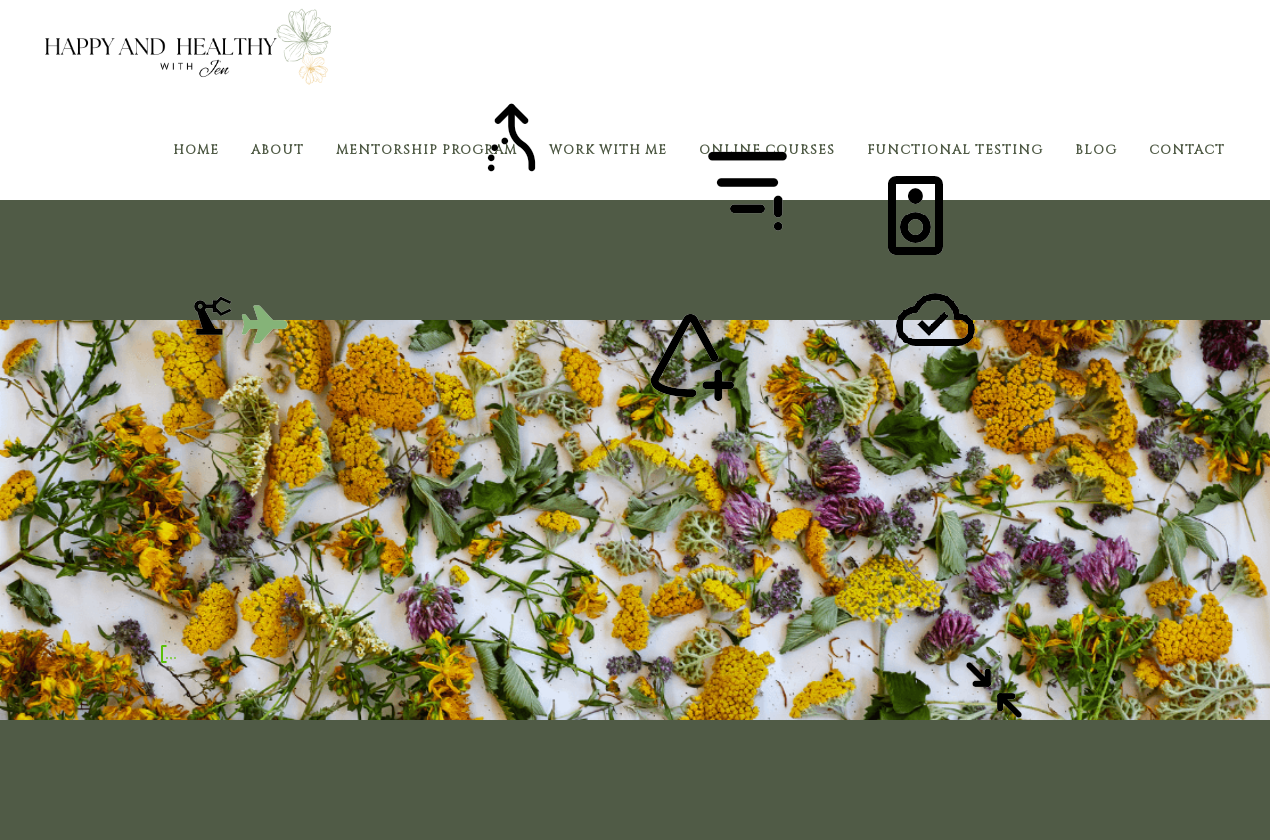  What do you see at coordinates (511, 137) in the screenshot?
I see `merge content from right side` at bounding box center [511, 137].